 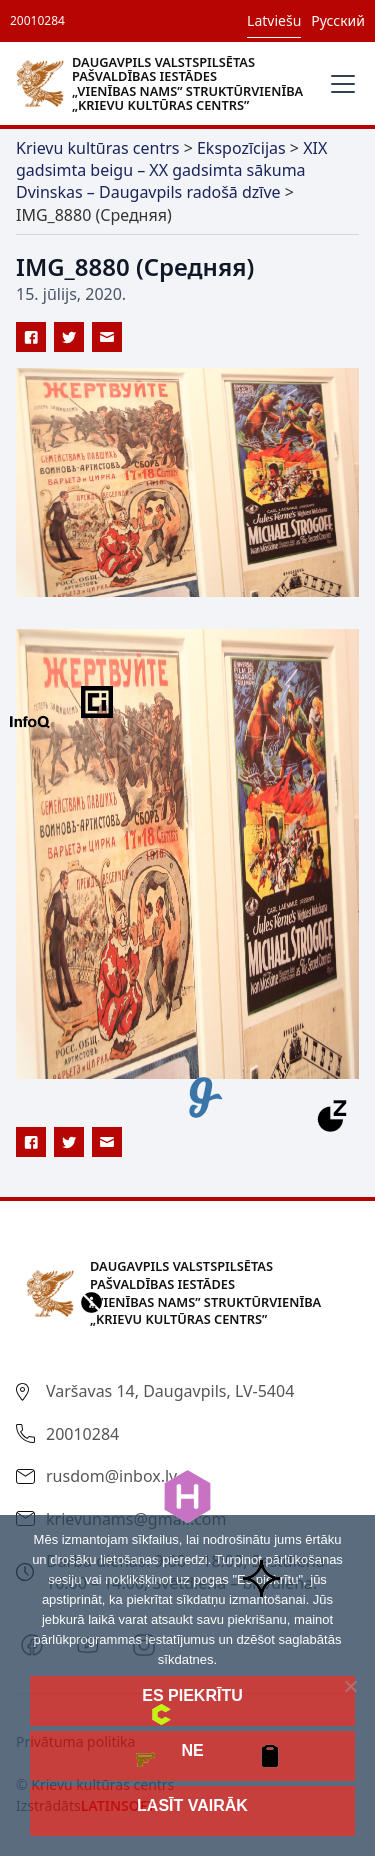 I want to click on visit the InfoQ website, so click(x=30, y=722).